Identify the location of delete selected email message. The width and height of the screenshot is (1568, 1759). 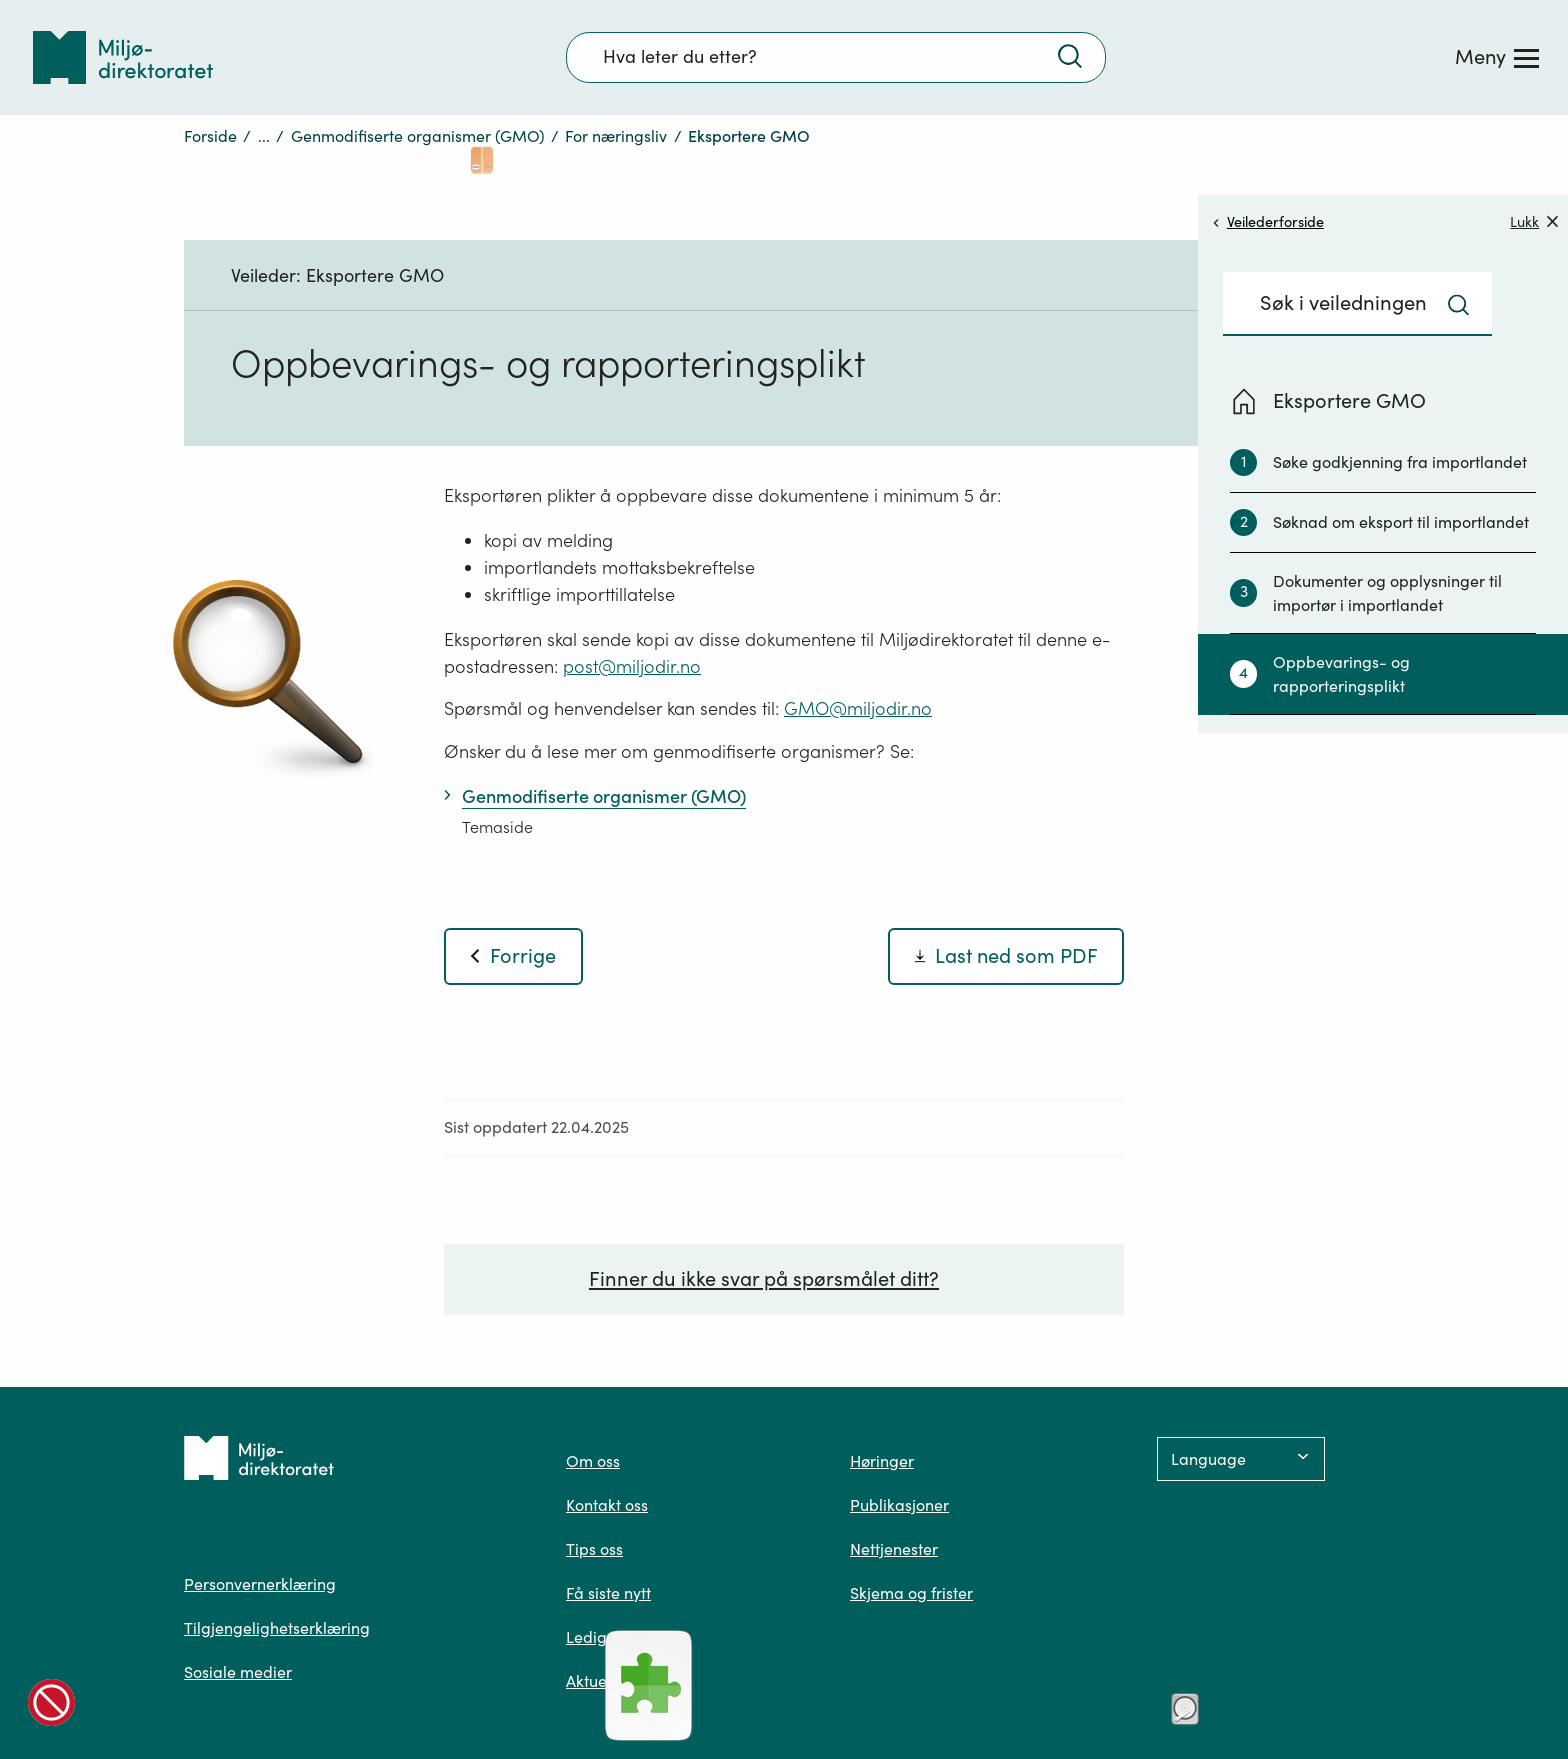
(51, 1702).